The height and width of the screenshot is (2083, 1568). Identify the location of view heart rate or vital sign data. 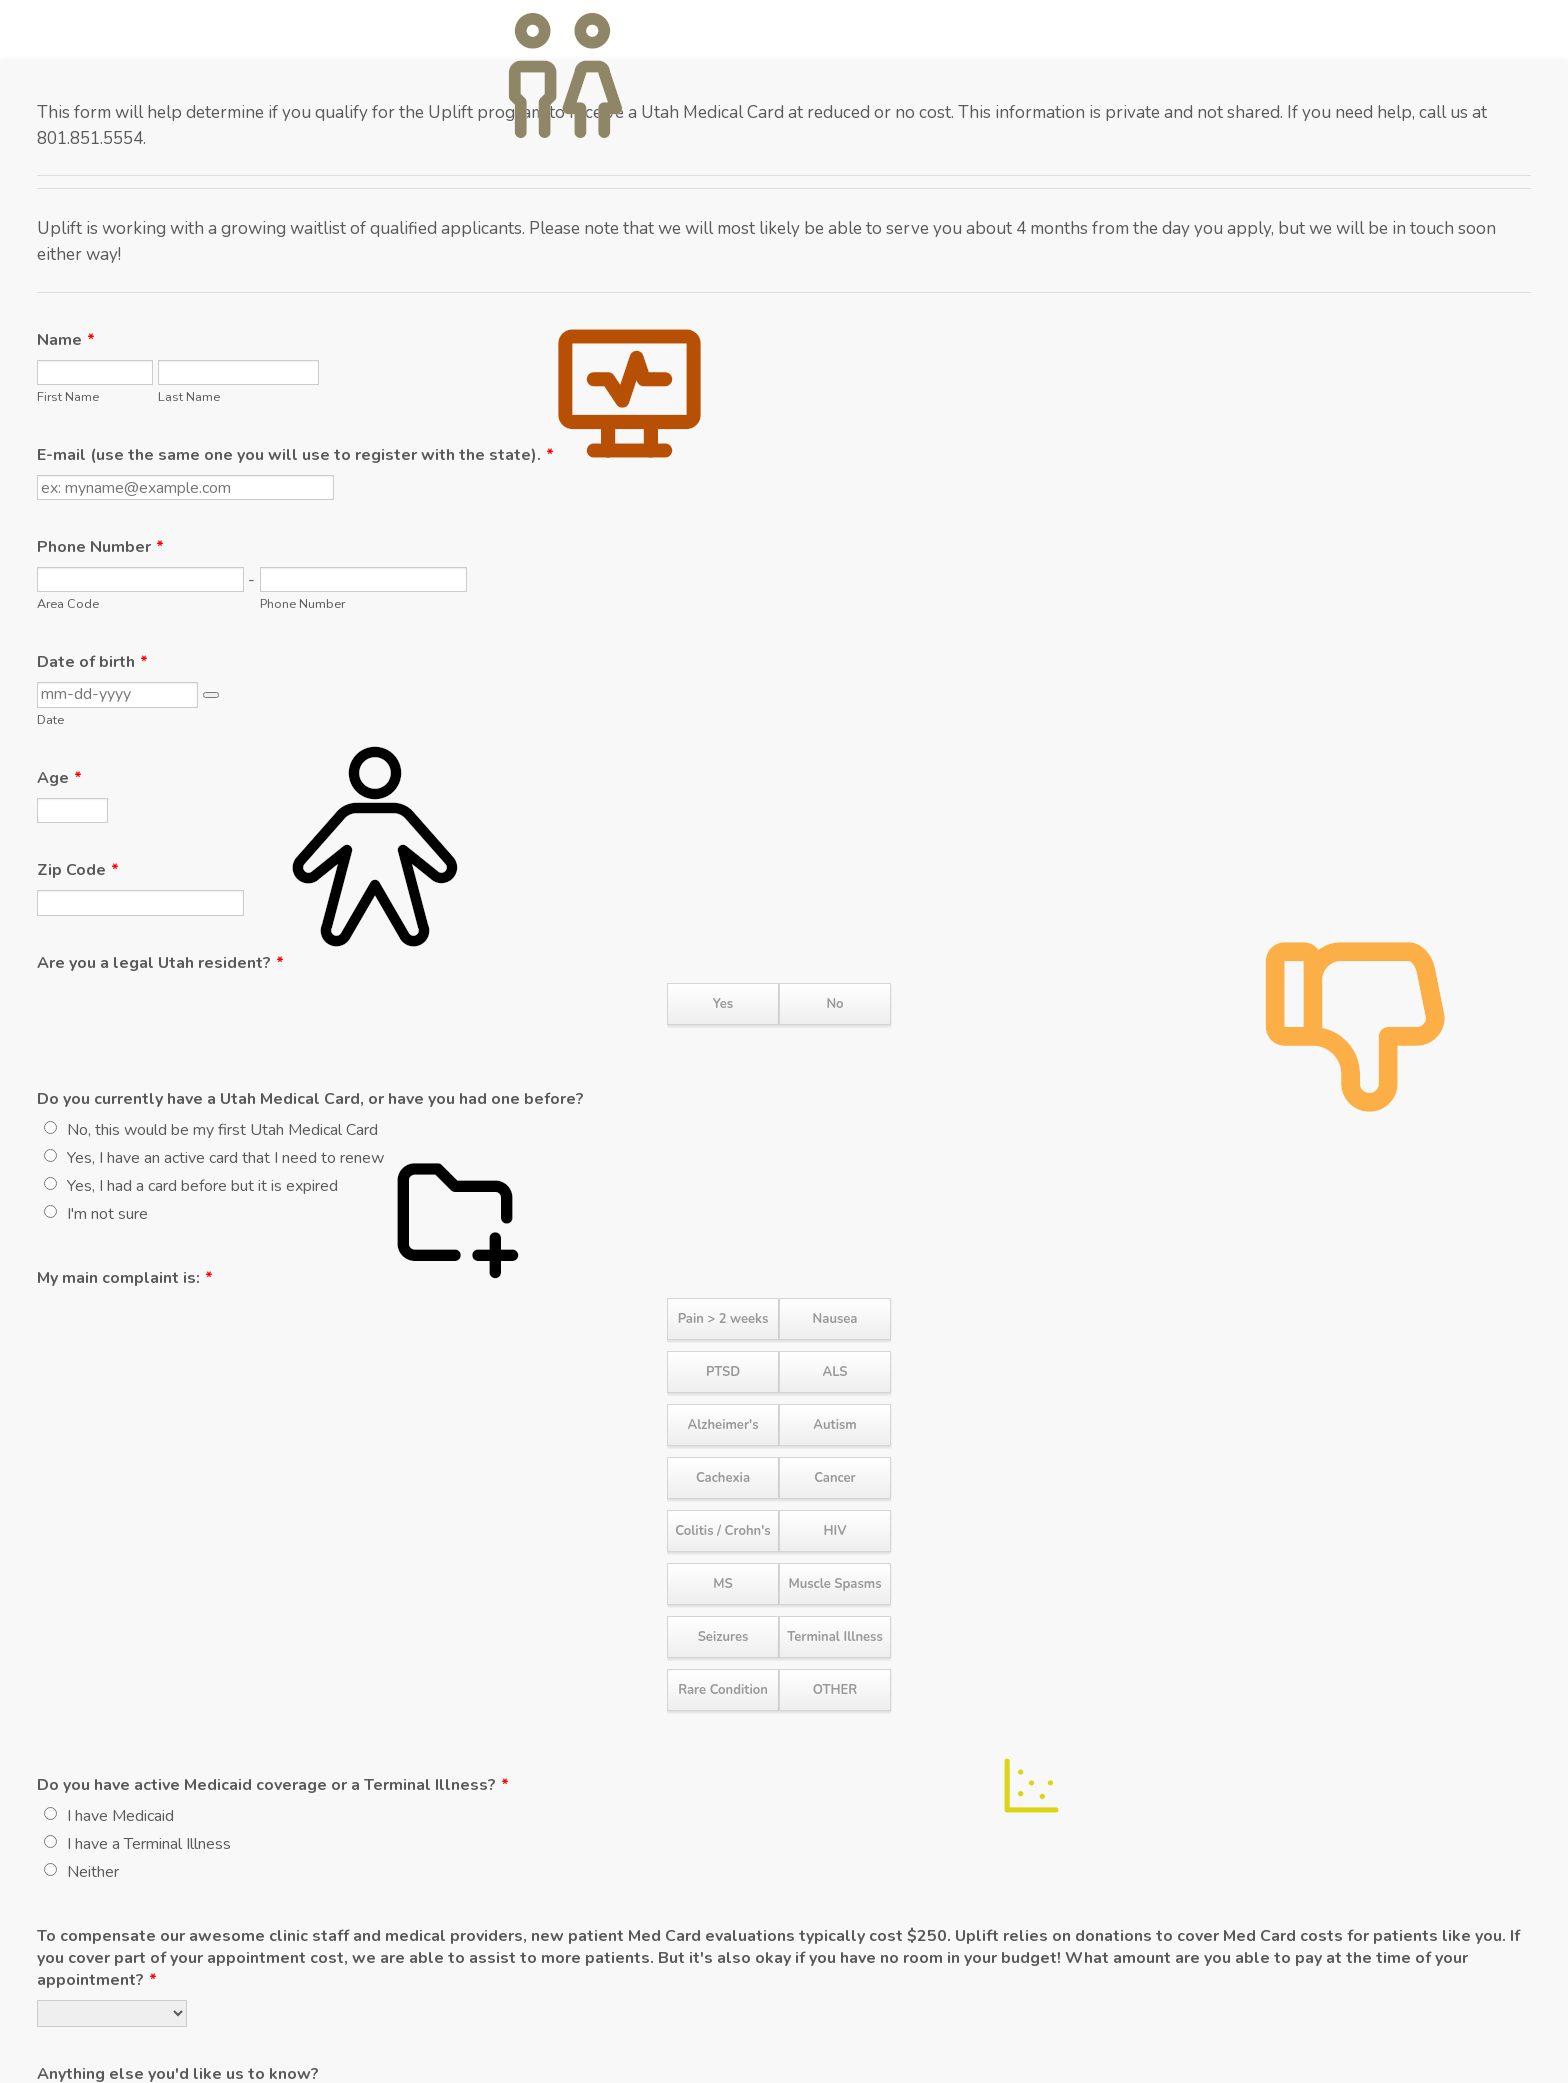
(629, 393).